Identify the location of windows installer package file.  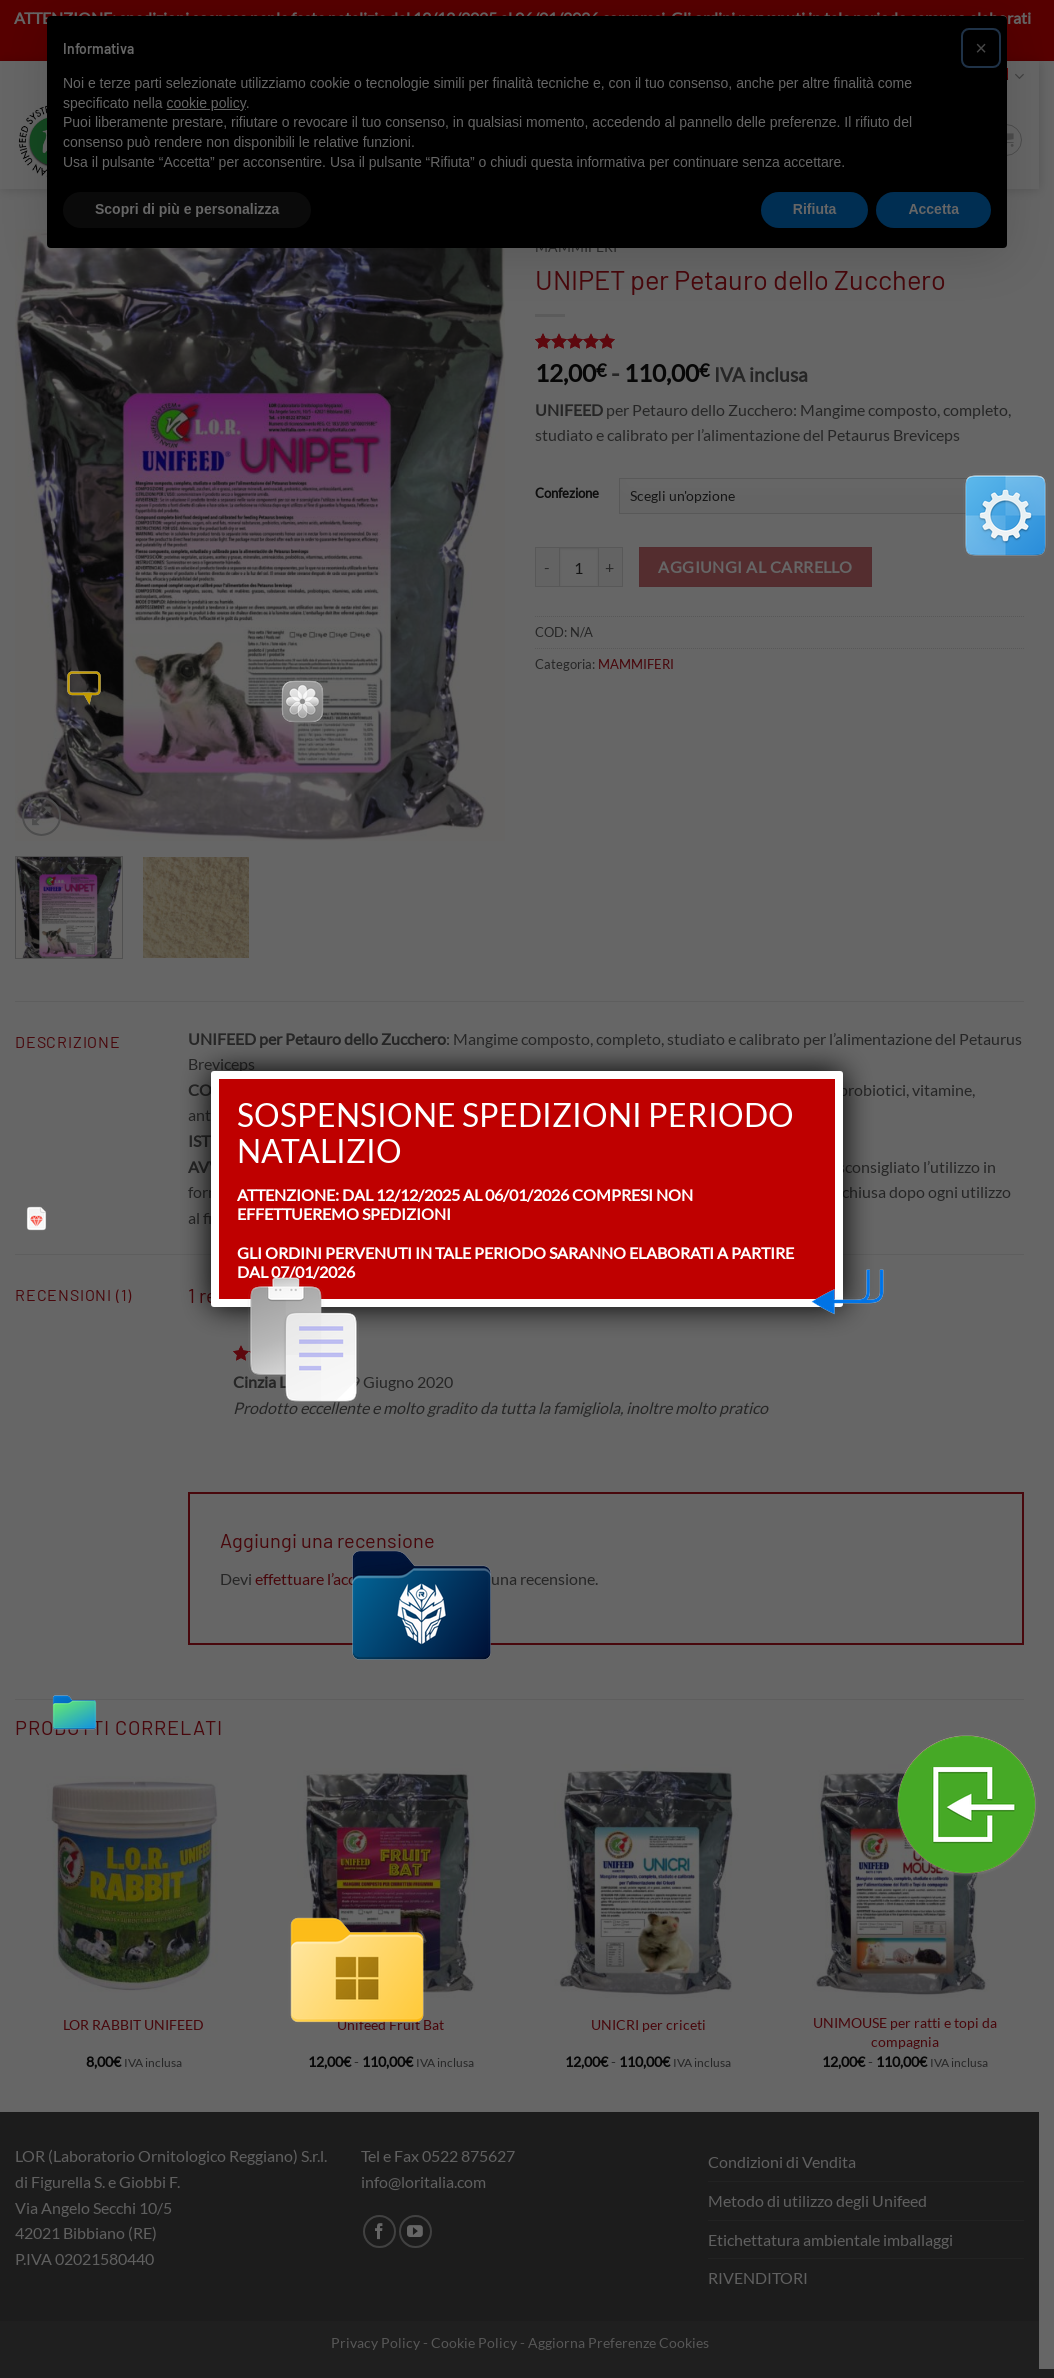
(1005, 515).